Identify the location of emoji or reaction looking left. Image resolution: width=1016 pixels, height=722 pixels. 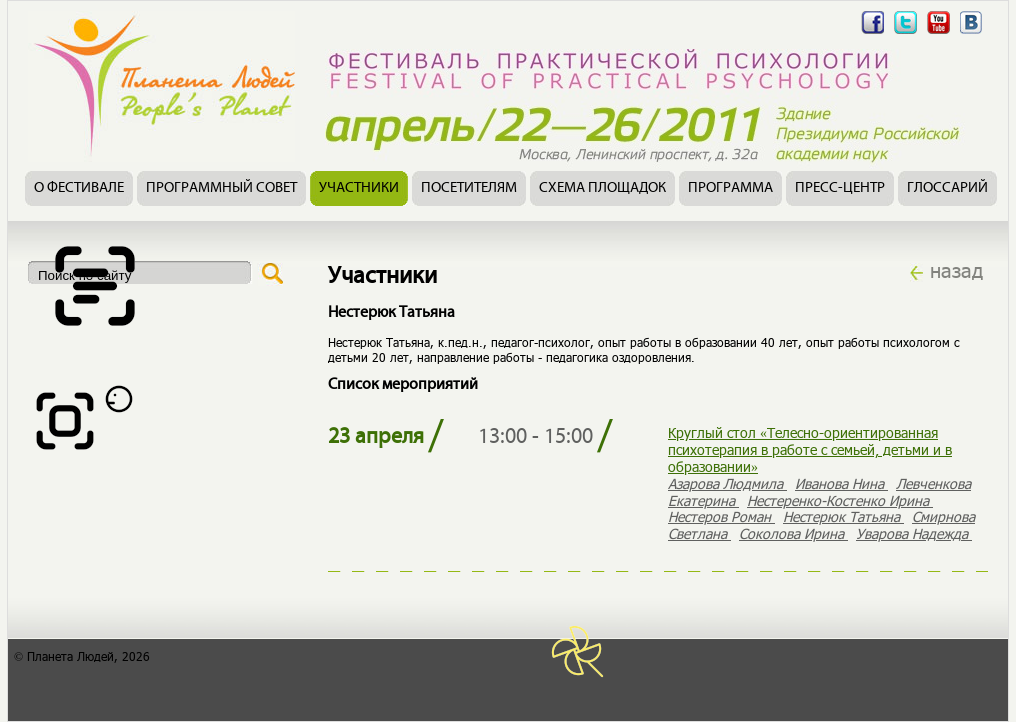
(119, 399).